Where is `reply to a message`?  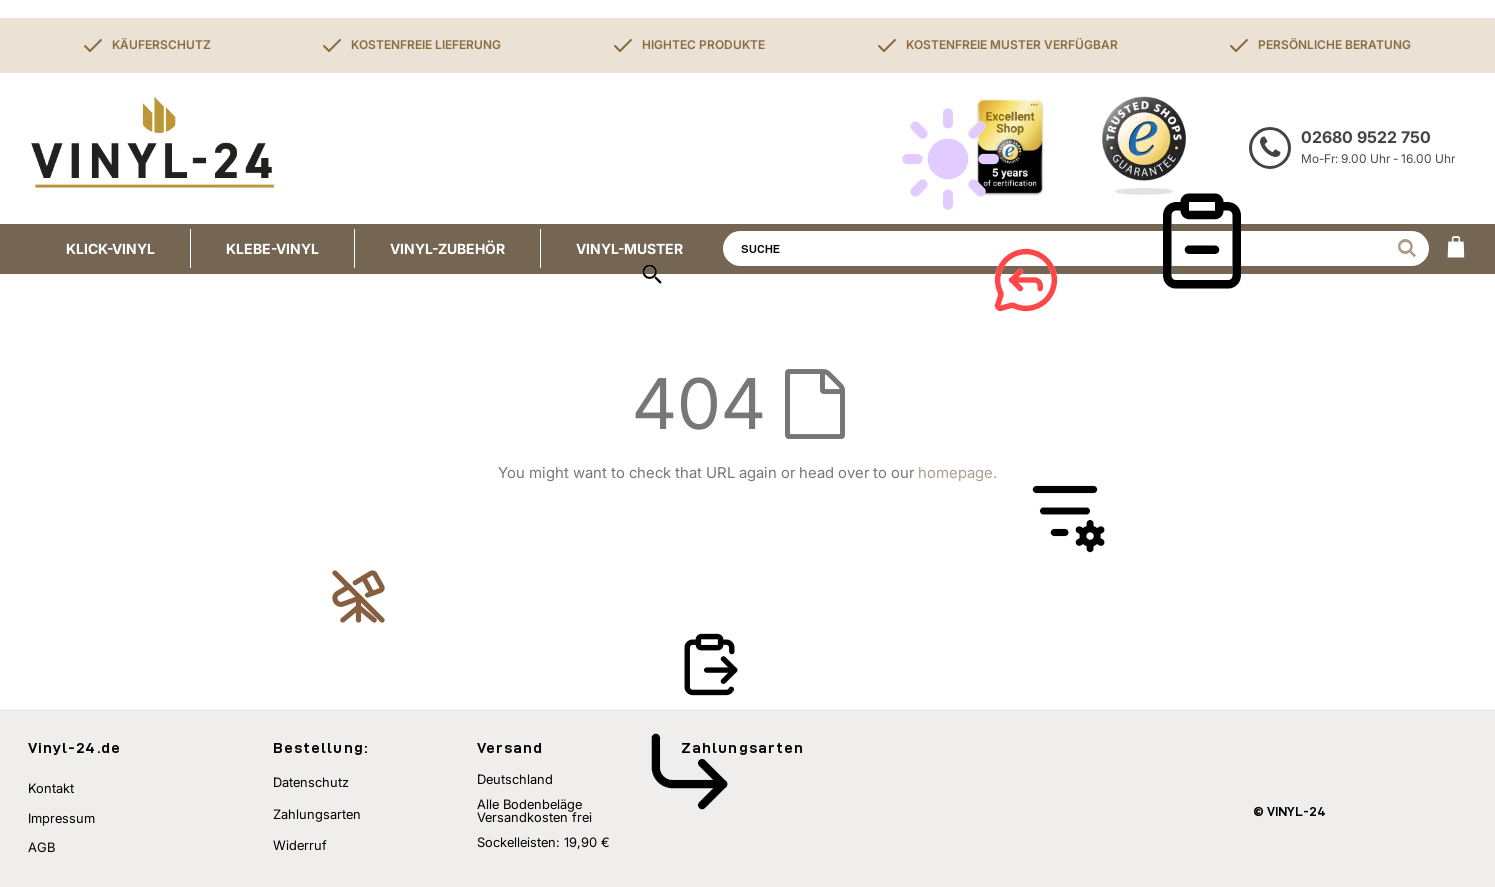 reply to a message is located at coordinates (1026, 280).